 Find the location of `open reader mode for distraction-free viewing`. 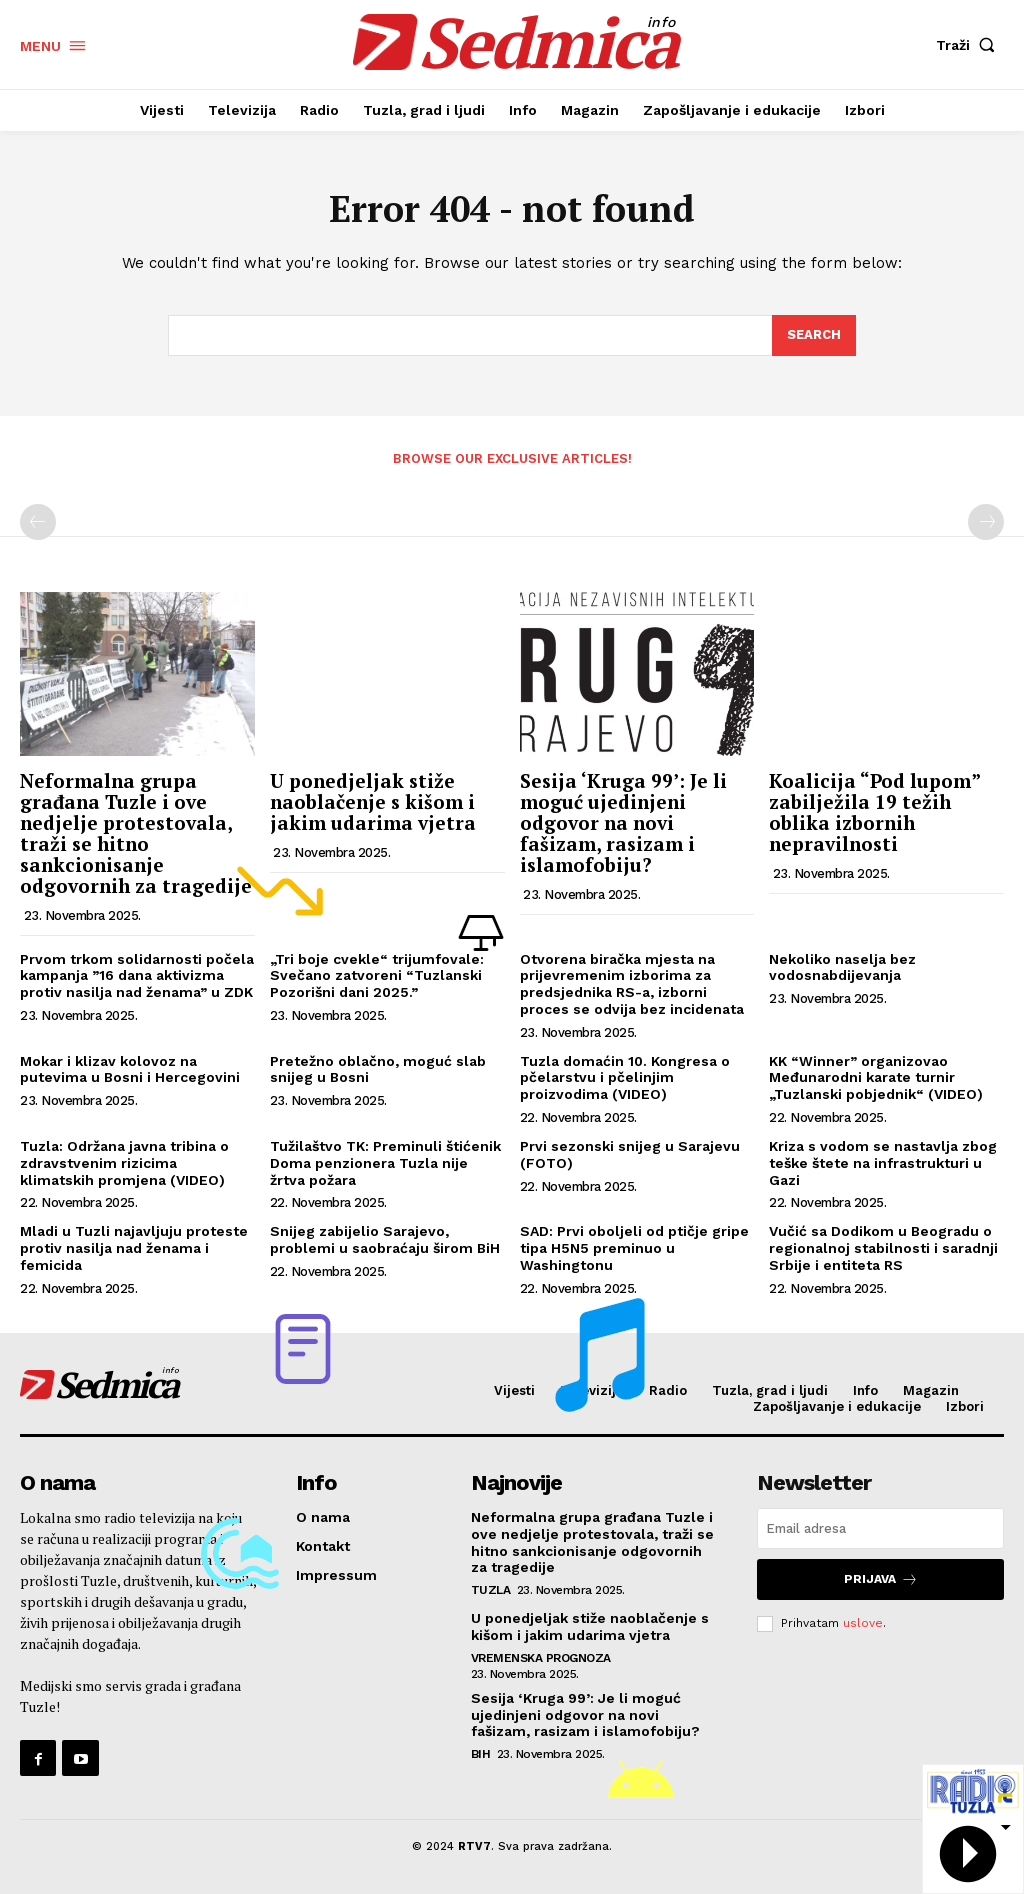

open reader mode for distraction-free viewing is located at coordinates (303, 1349).